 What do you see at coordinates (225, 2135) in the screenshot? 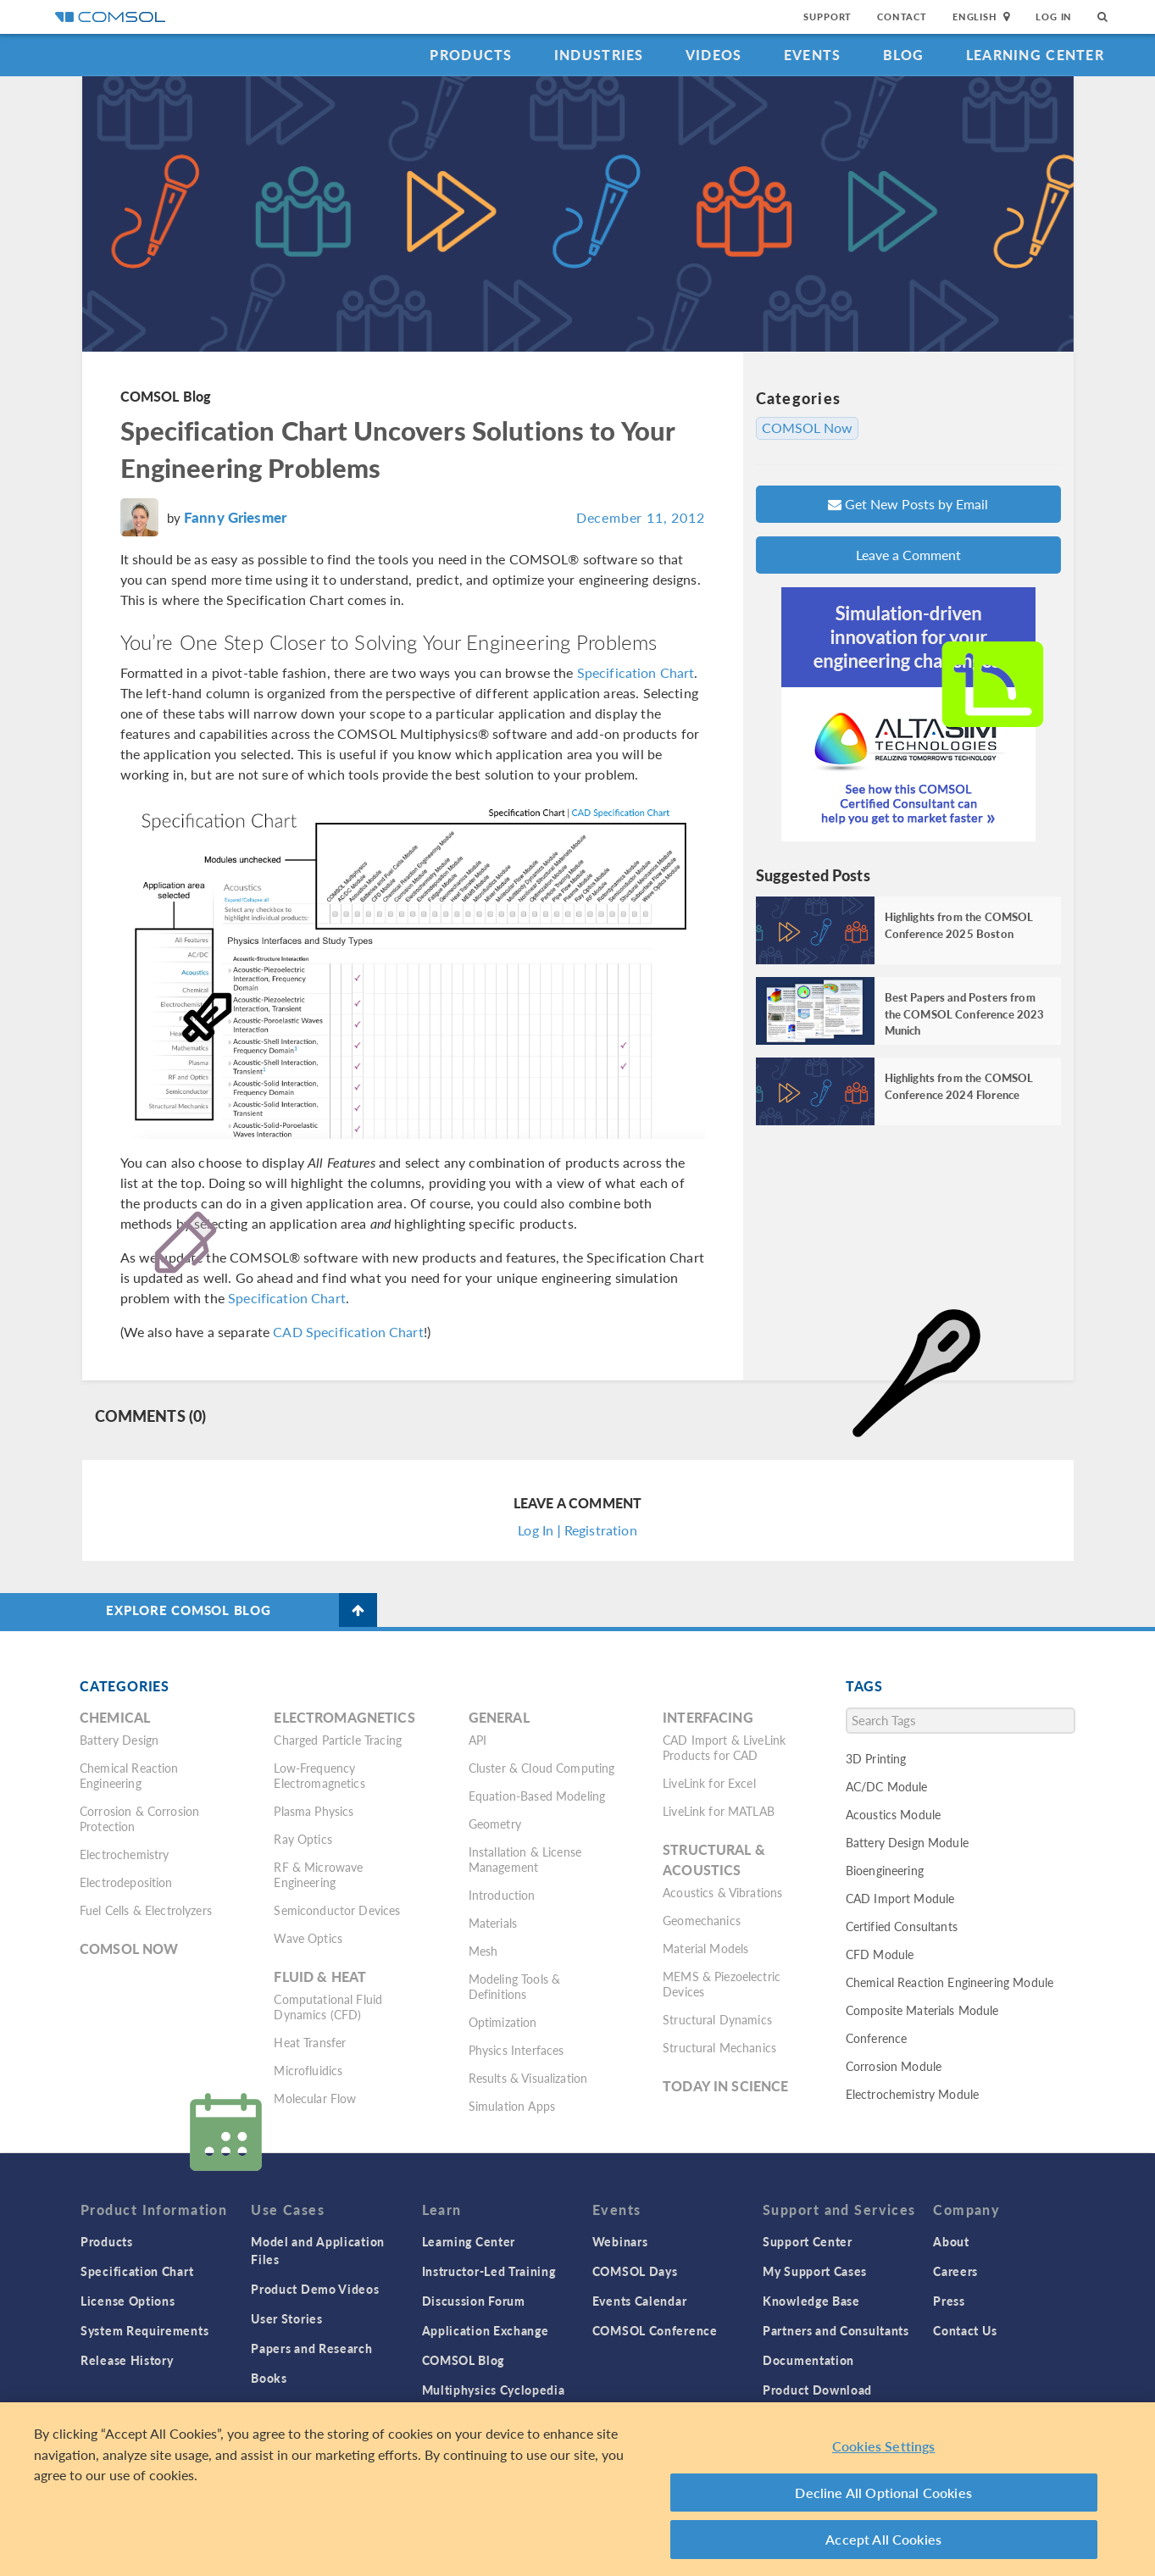
I see `view calendar events` at bounding box center [225, 2135].